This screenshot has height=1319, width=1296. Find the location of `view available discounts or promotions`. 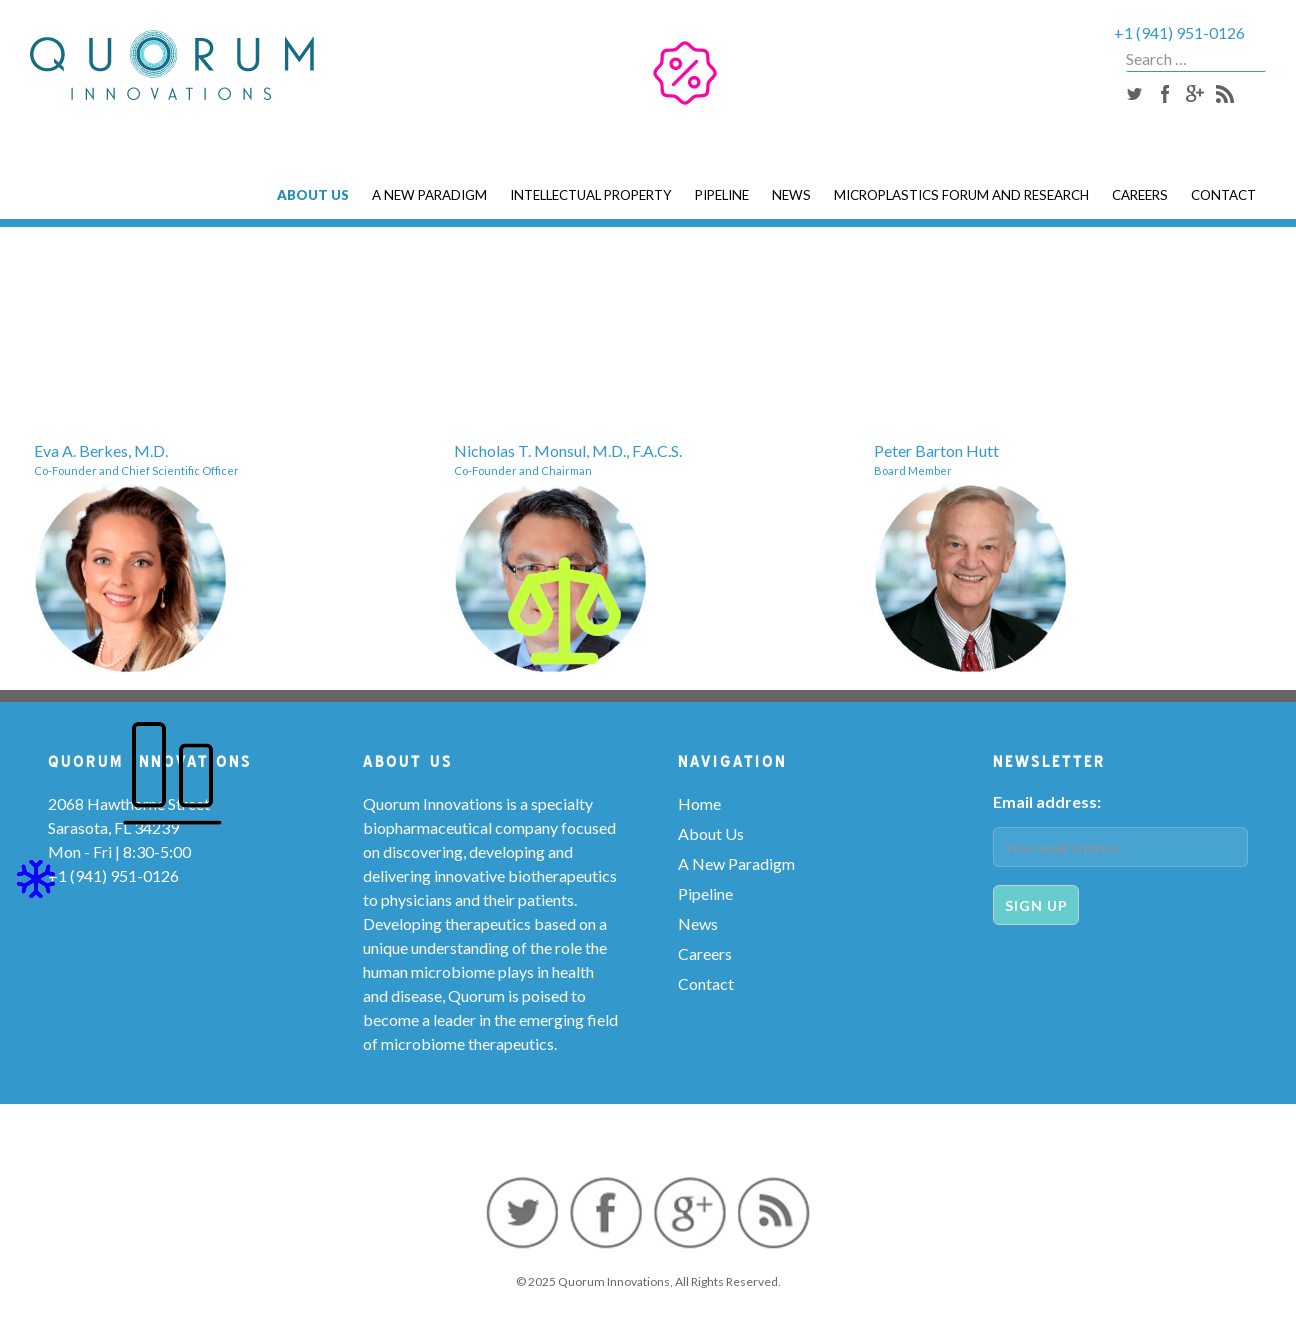

view available discounts or promotions is located at coordinates (685, 73).